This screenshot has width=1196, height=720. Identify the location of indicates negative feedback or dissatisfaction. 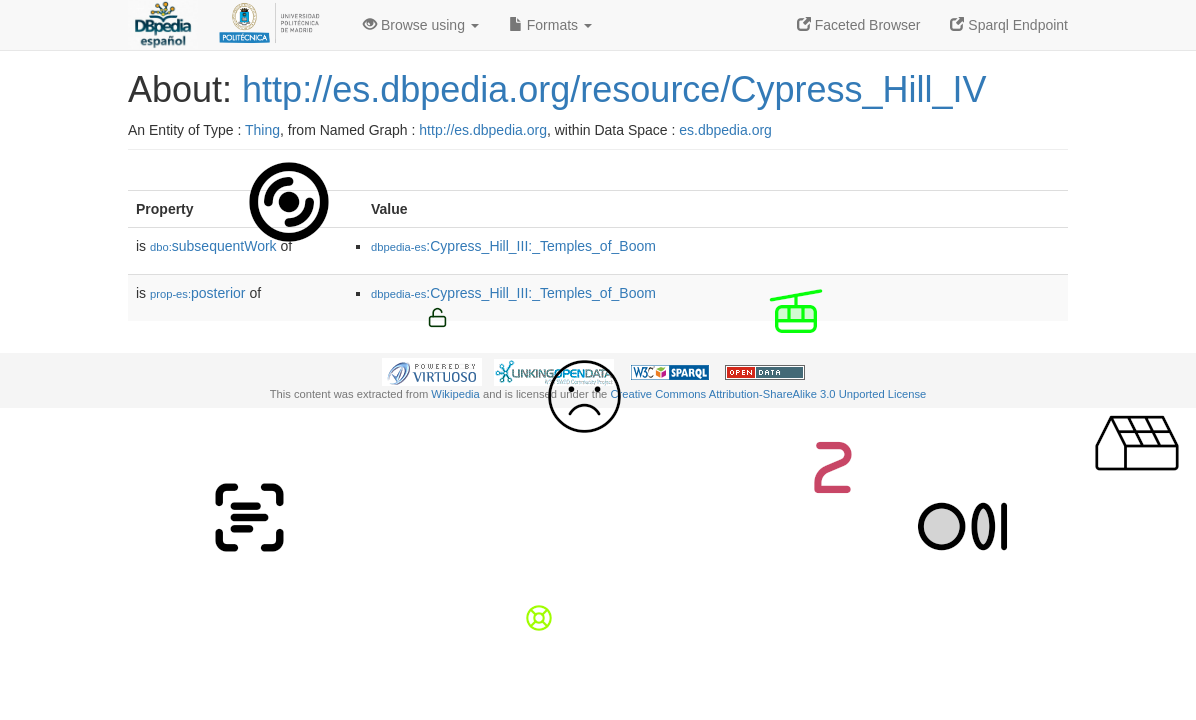
(584, 396).